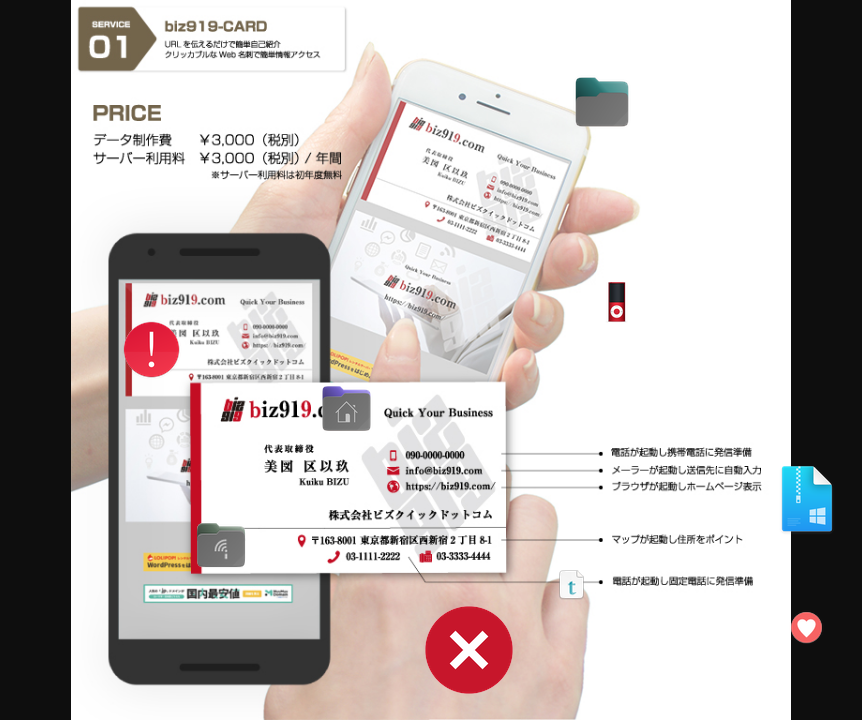  I want to click on open insync cloud sync folder, so click(221, 545).